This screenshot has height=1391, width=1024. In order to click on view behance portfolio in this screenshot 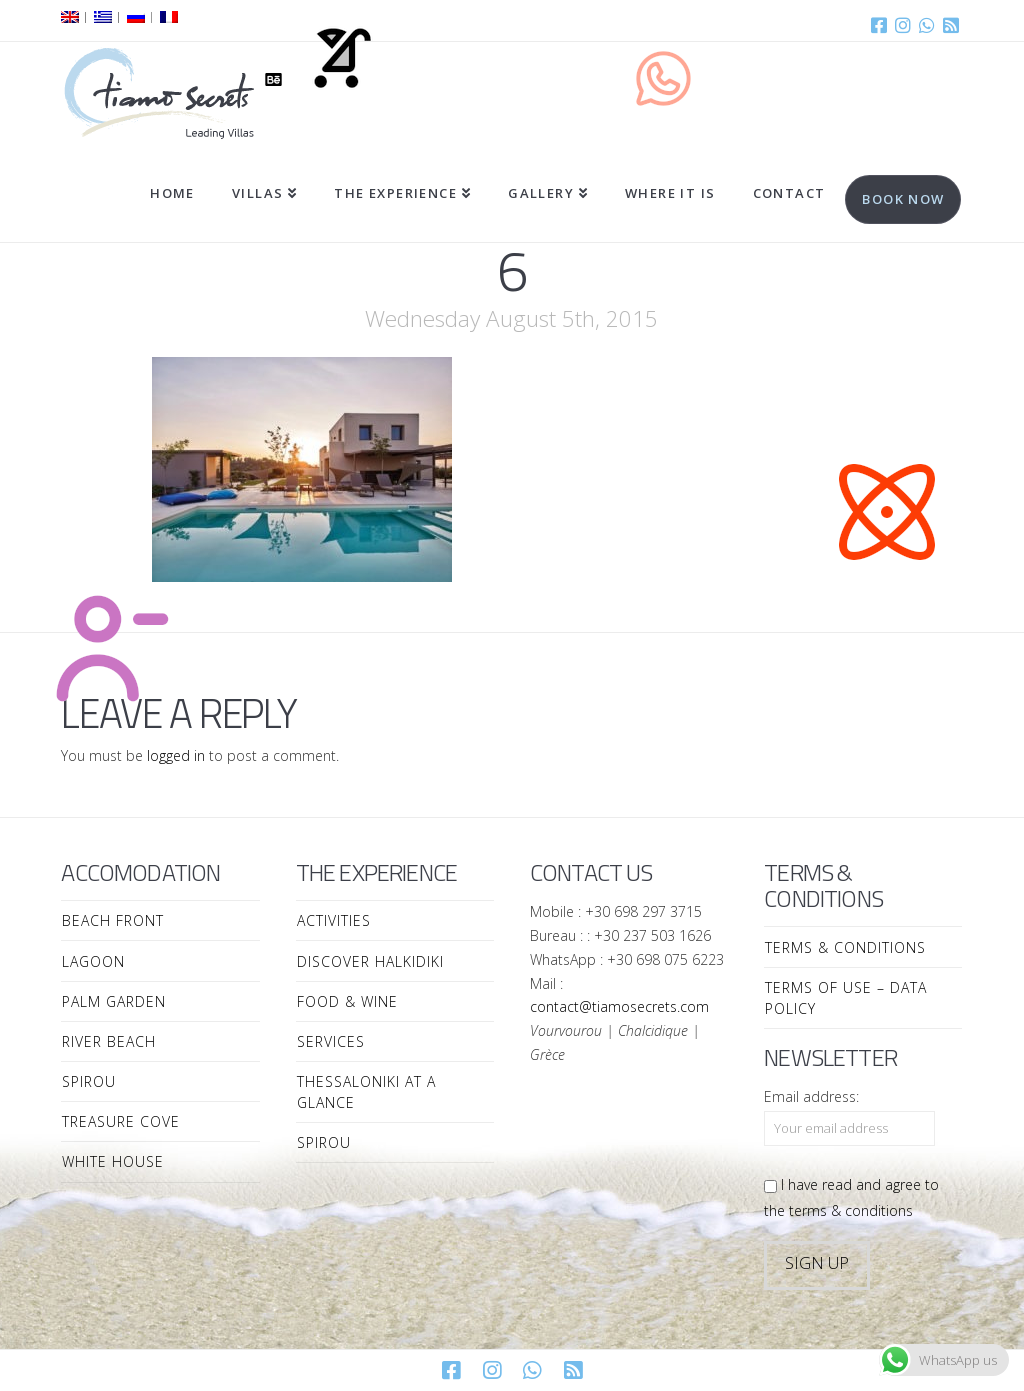, I will do `click(273, 79)`.